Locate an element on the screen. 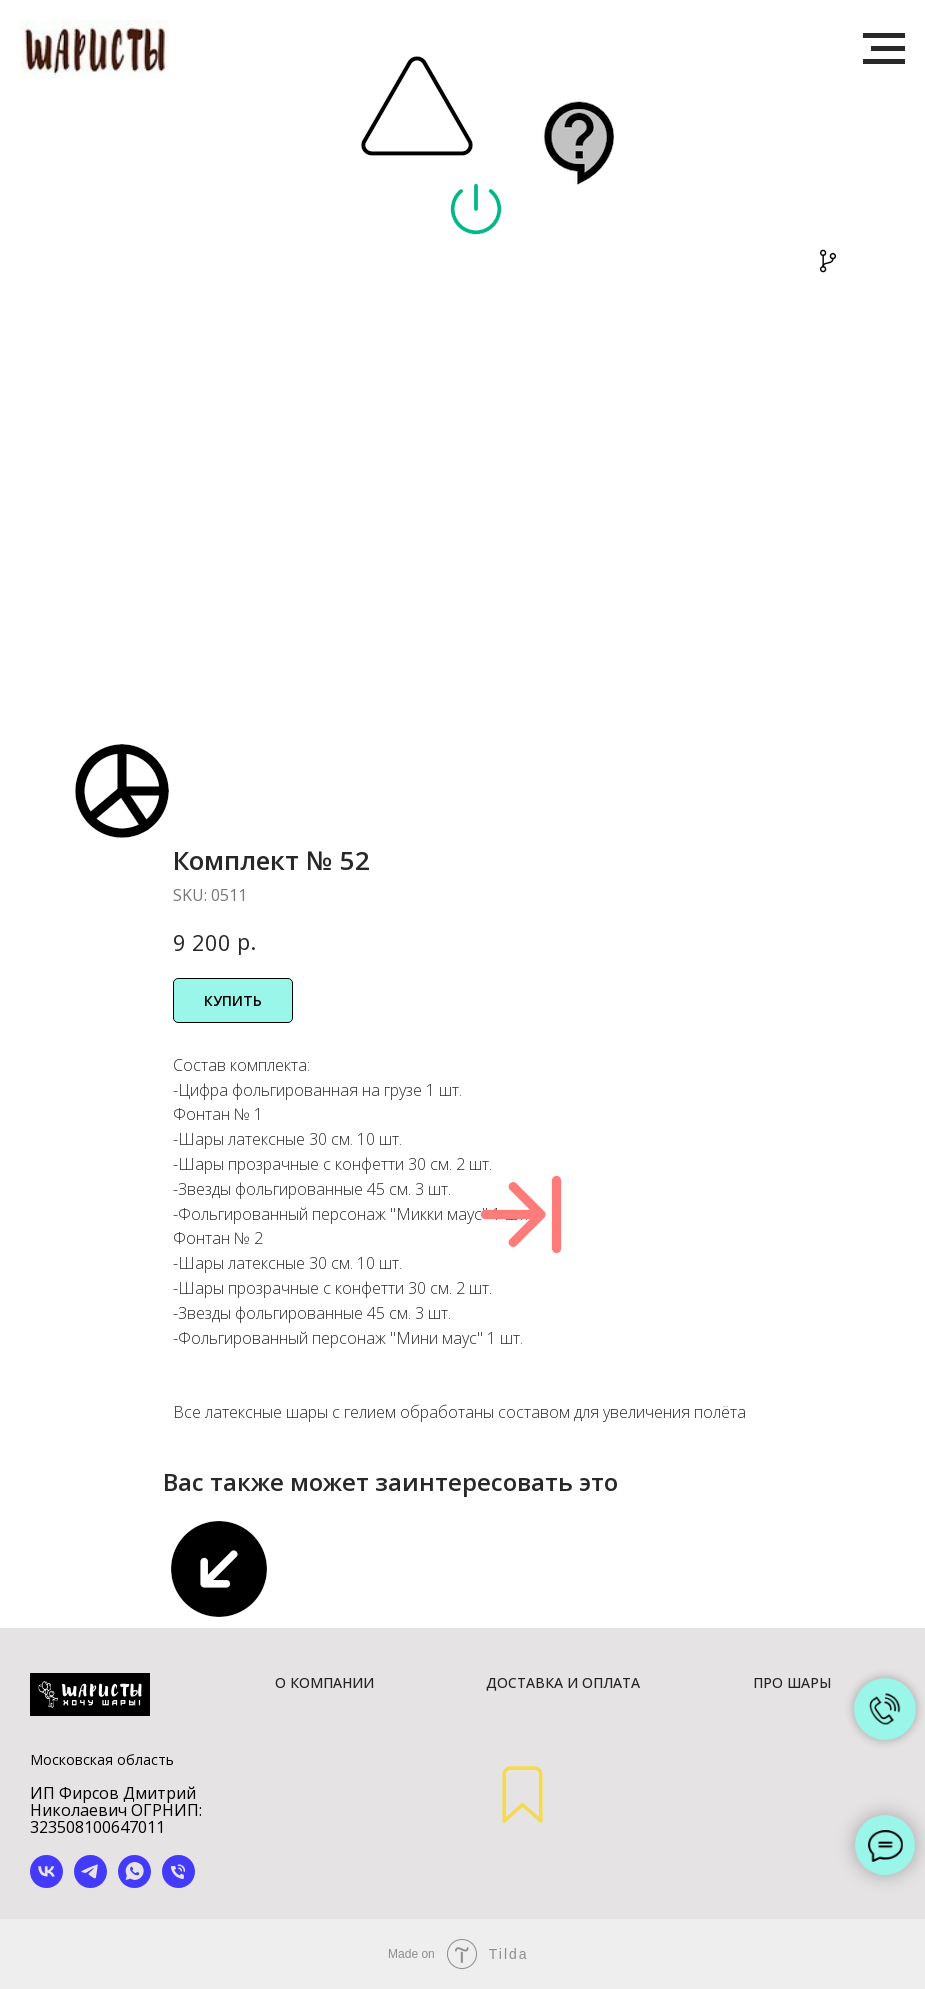 The image size is (925, 1989). navigate to the next item or page is located at coordinates (522, 1214).